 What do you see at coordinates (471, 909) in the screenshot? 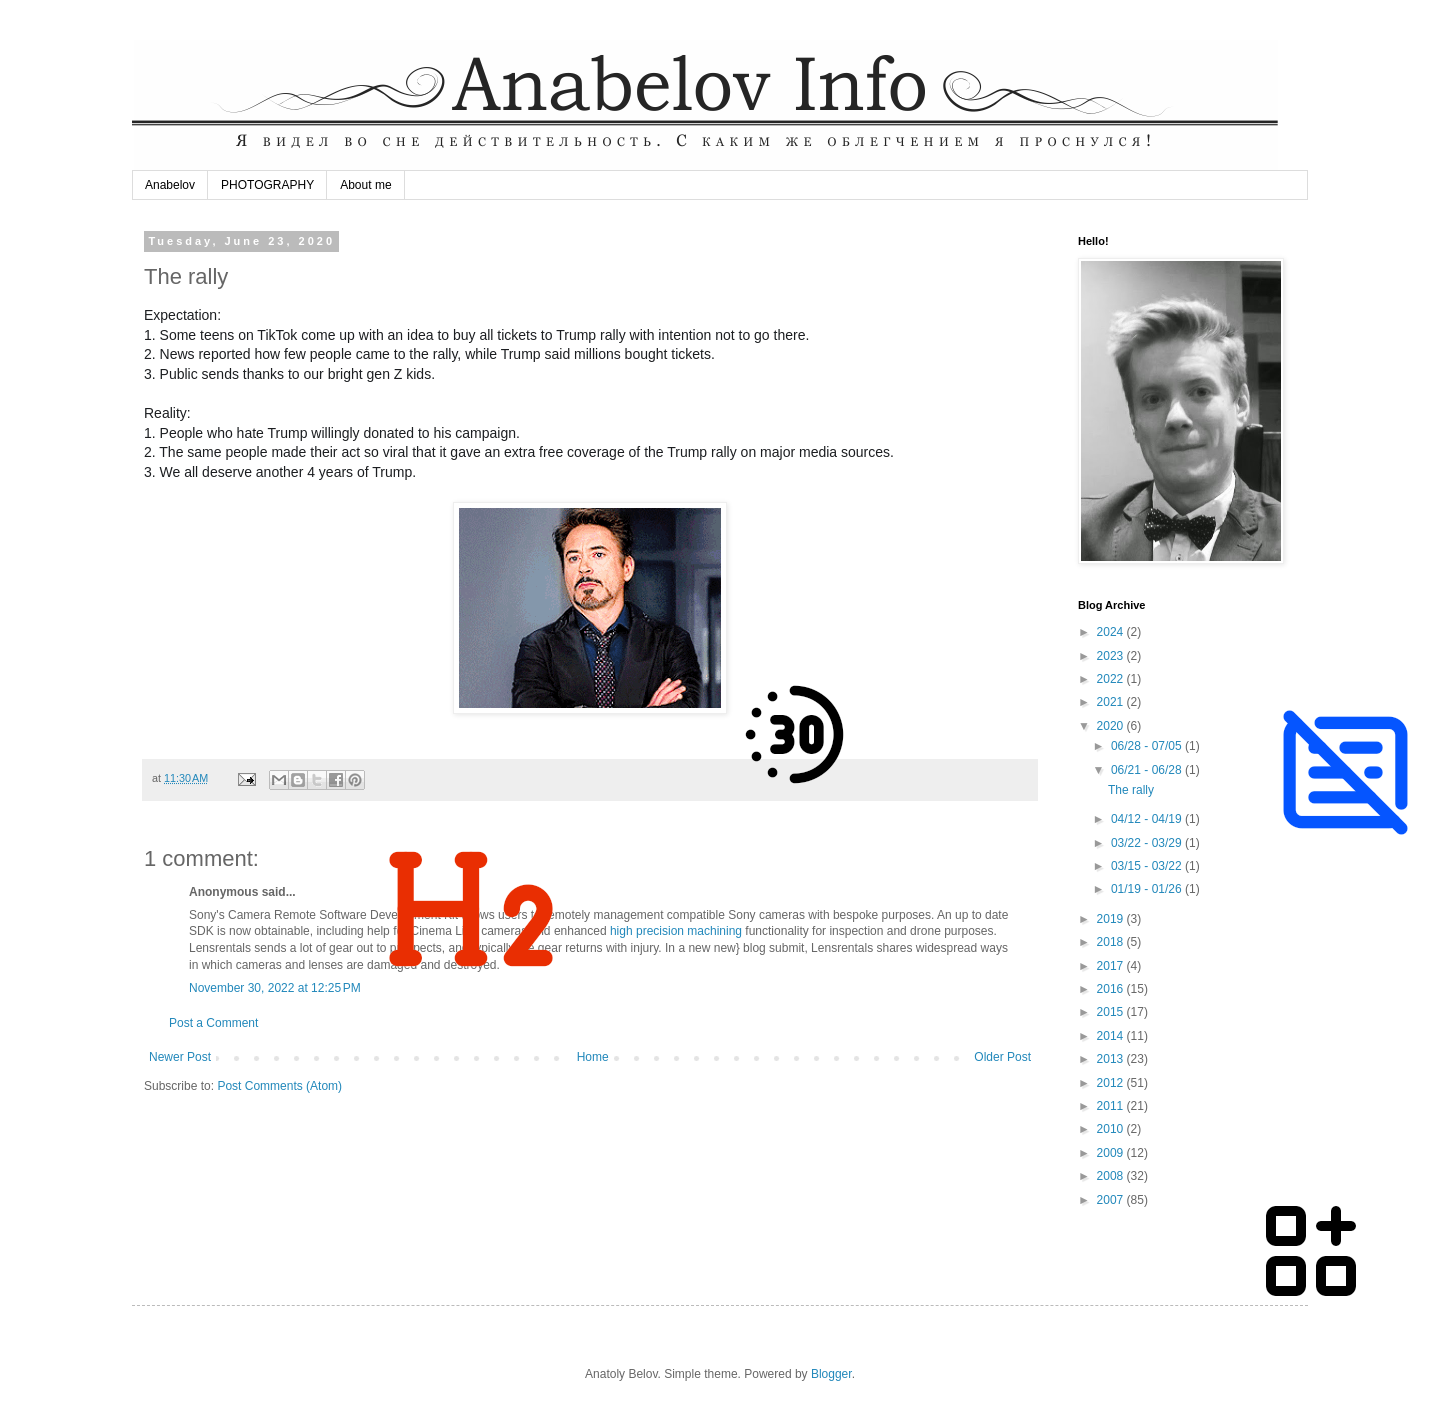
I see `format text as heading level 2` at bounding box center [471, 909].